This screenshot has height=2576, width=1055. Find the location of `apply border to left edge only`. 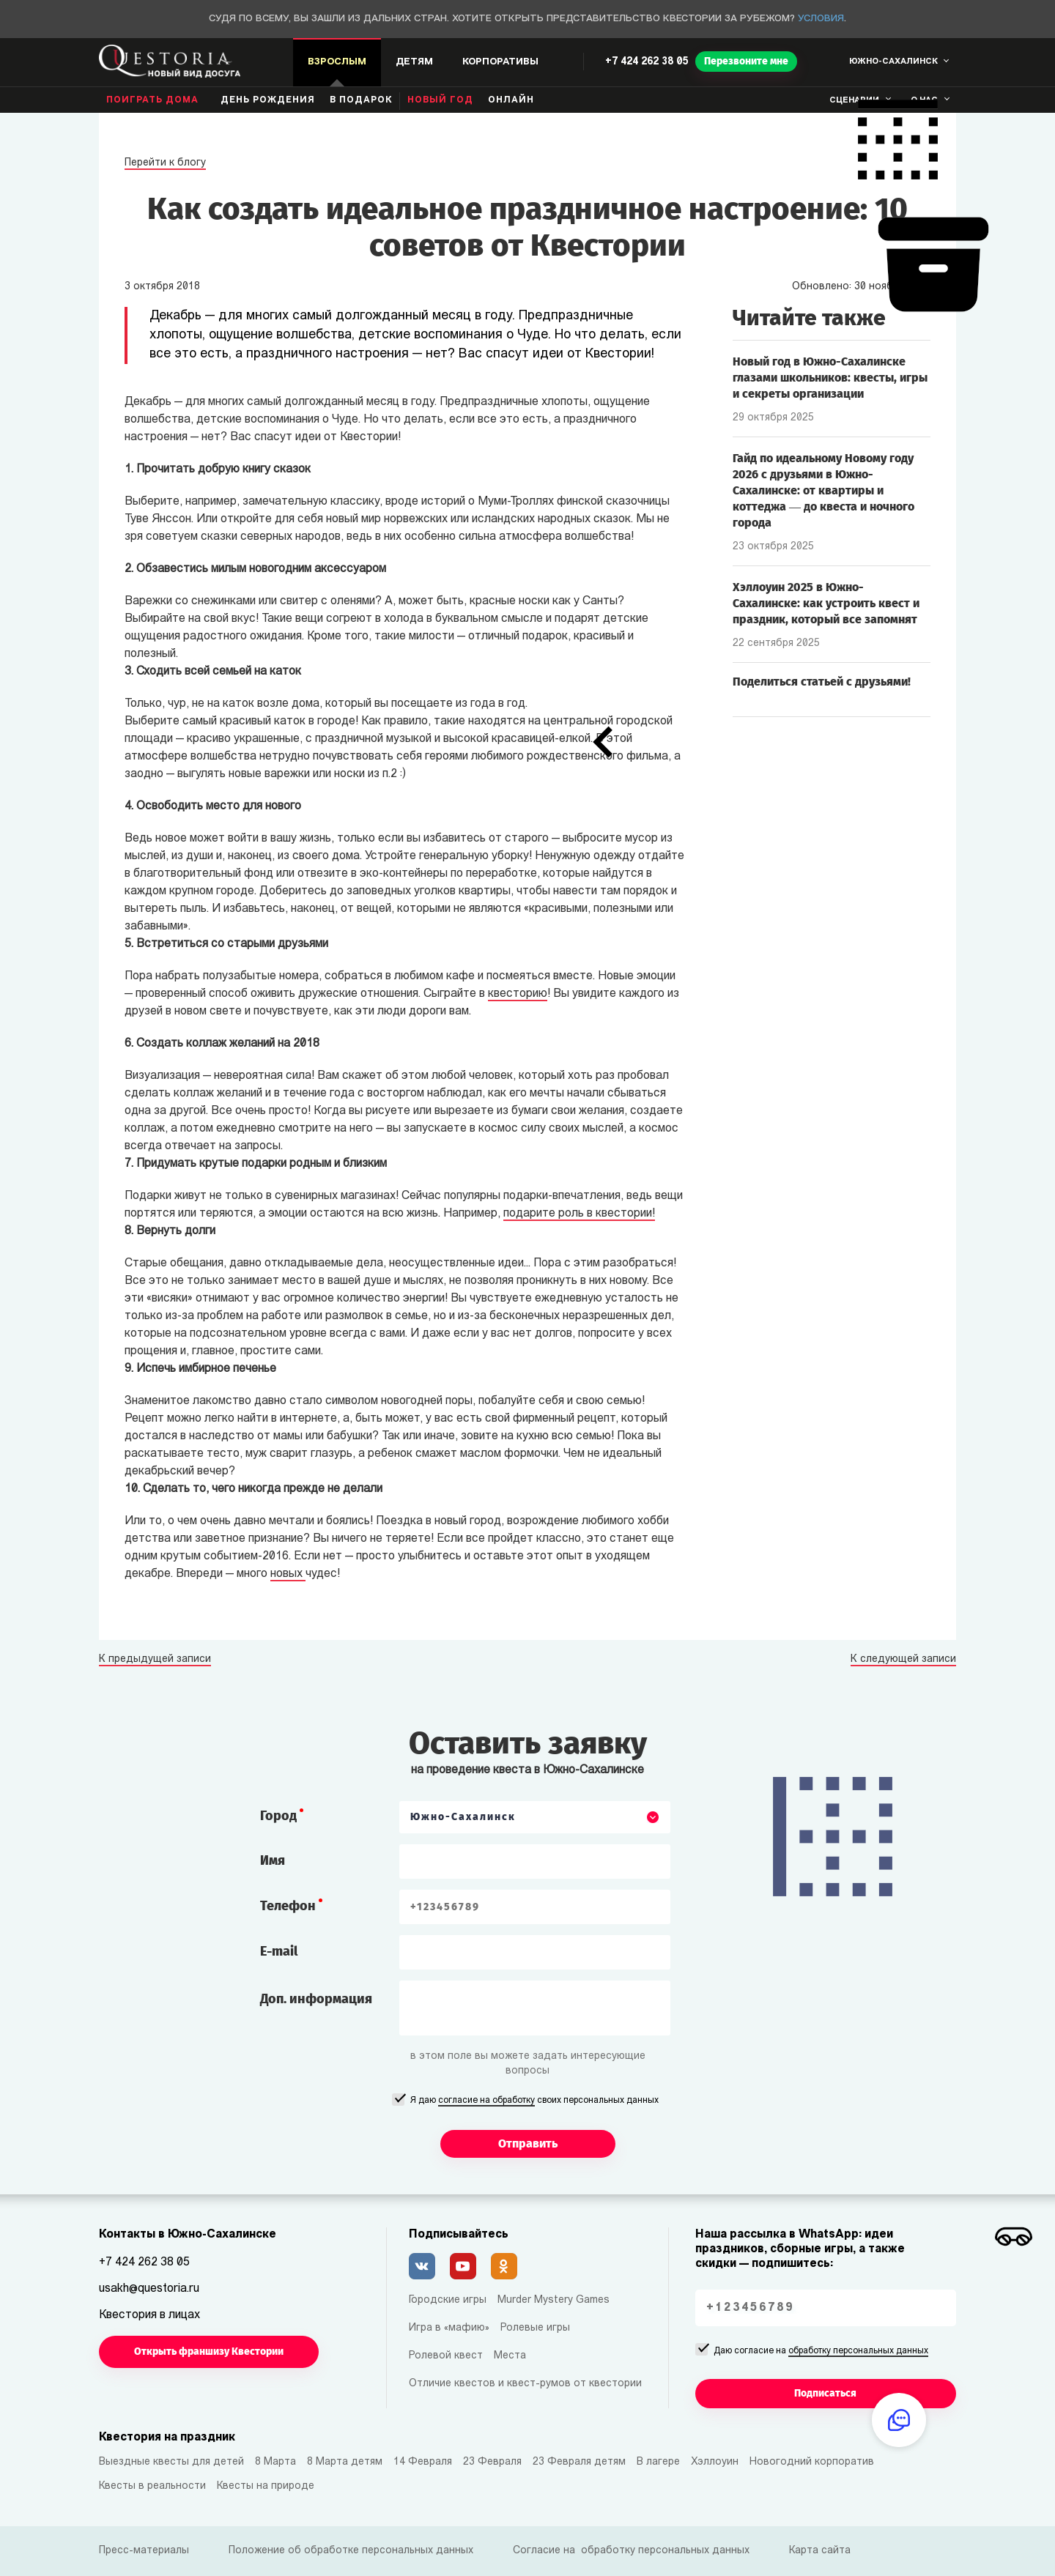

apply border to left edge only is located at coordinates (832, 1836).